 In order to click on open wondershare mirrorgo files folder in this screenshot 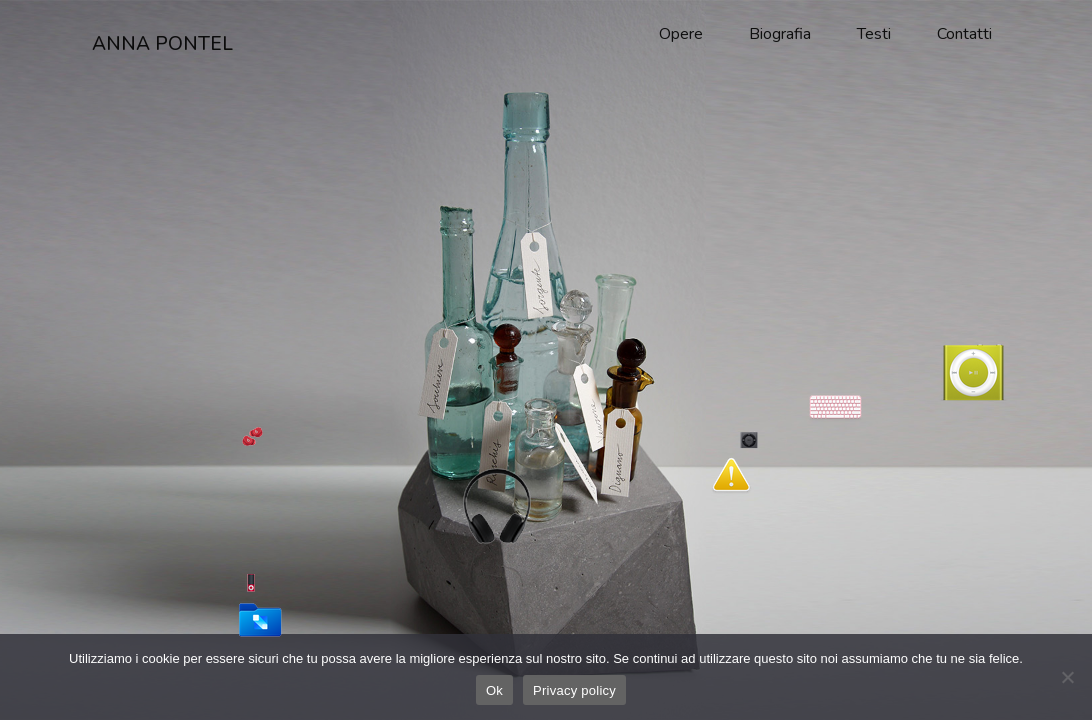, I will do `click(260, 621)`.